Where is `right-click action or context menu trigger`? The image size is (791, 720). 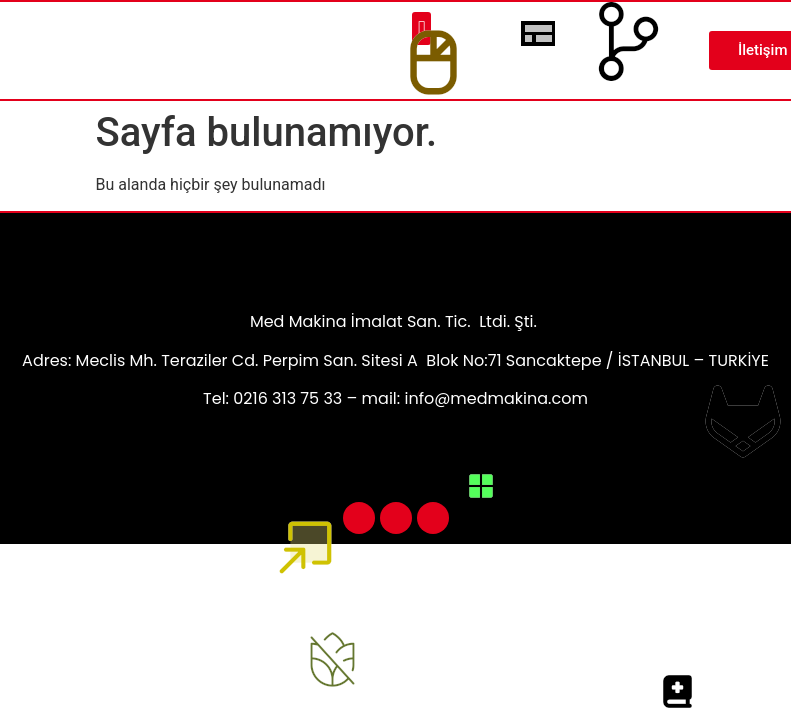
right-click action or context menu trigger is located at coordinates (433, 62).